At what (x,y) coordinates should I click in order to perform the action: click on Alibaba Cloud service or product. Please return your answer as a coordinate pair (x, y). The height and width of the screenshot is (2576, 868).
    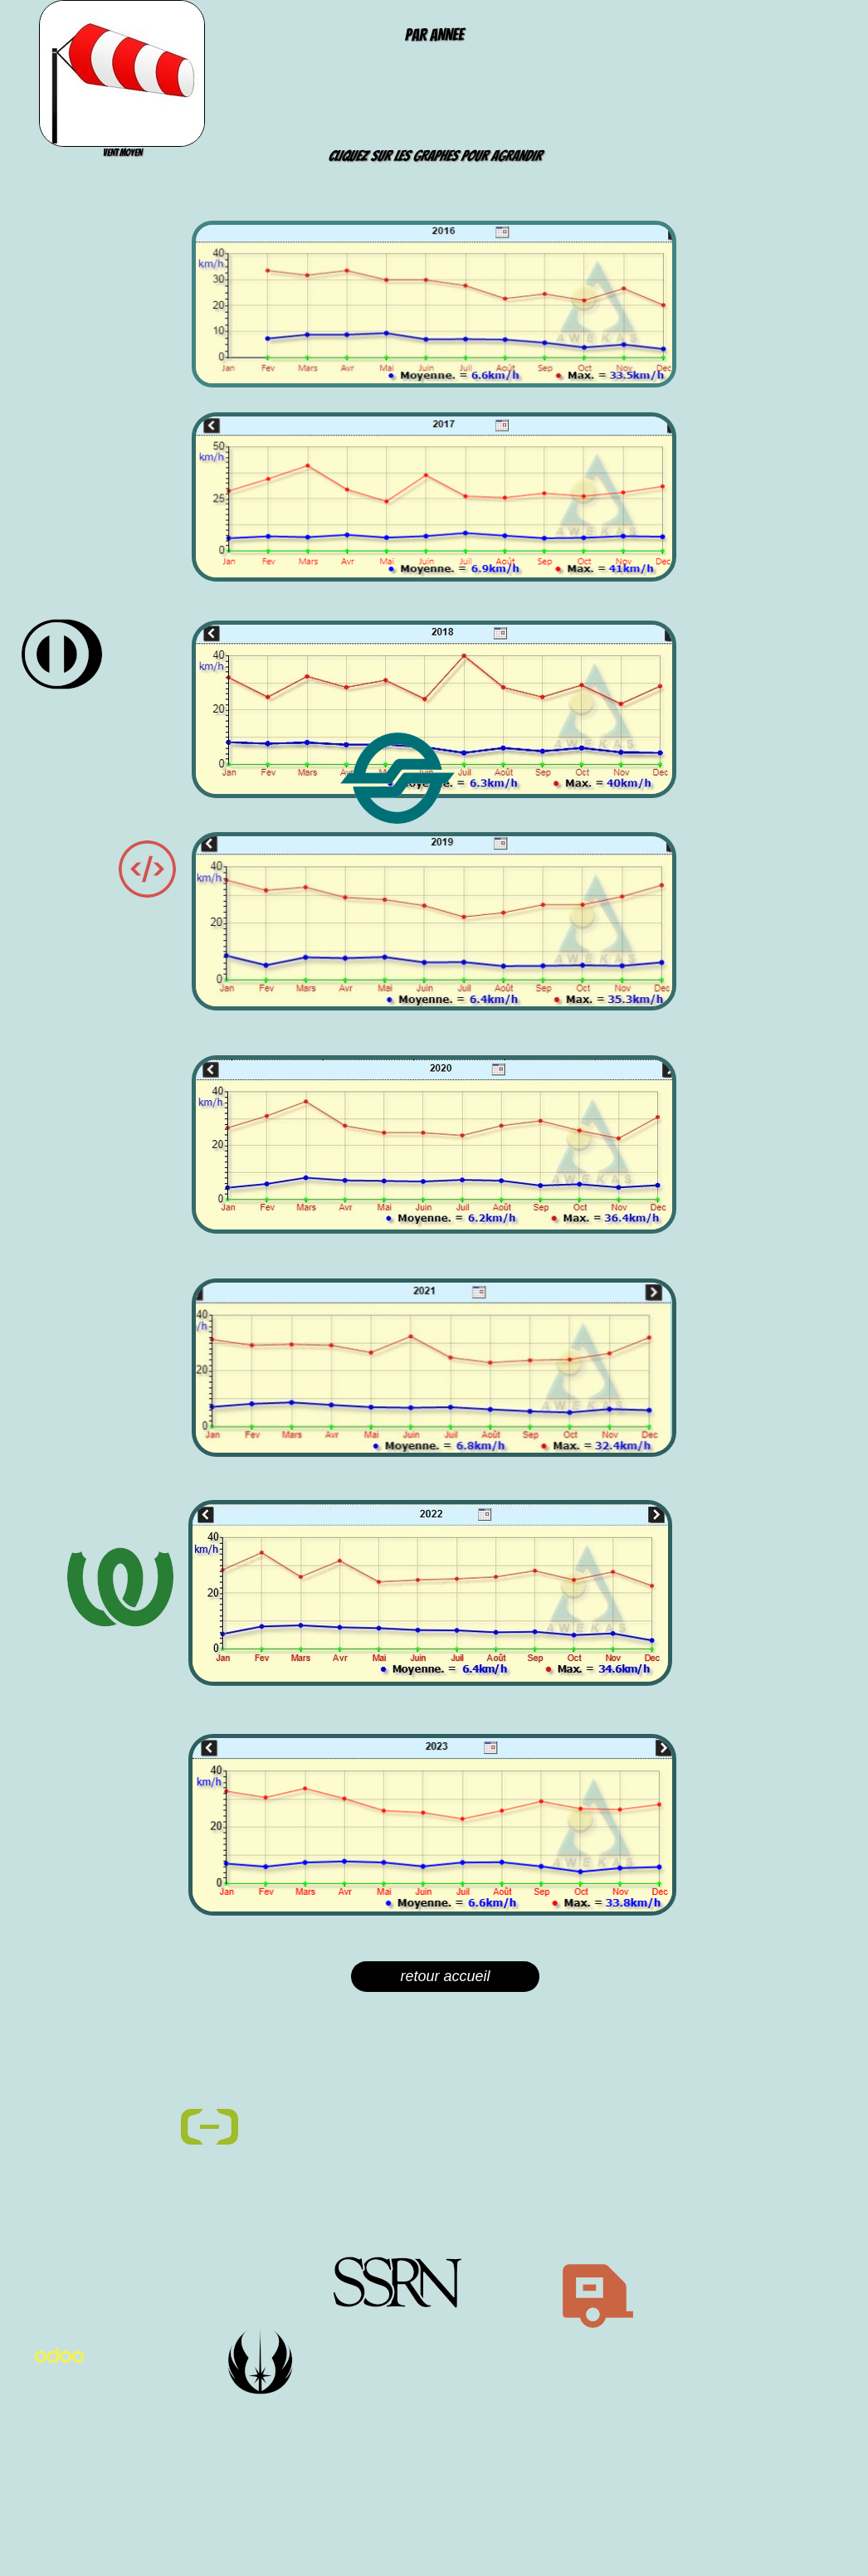
    Looking at the image, I should click on (209, 2126).